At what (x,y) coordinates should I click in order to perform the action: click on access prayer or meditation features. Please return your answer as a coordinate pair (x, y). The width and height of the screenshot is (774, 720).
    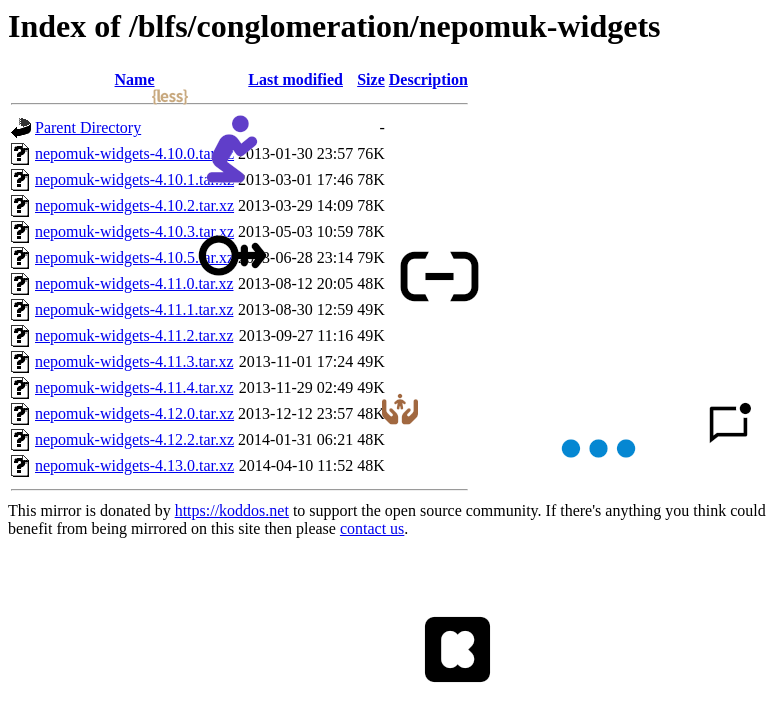
    Looking at the image, I should click on (232, 149).